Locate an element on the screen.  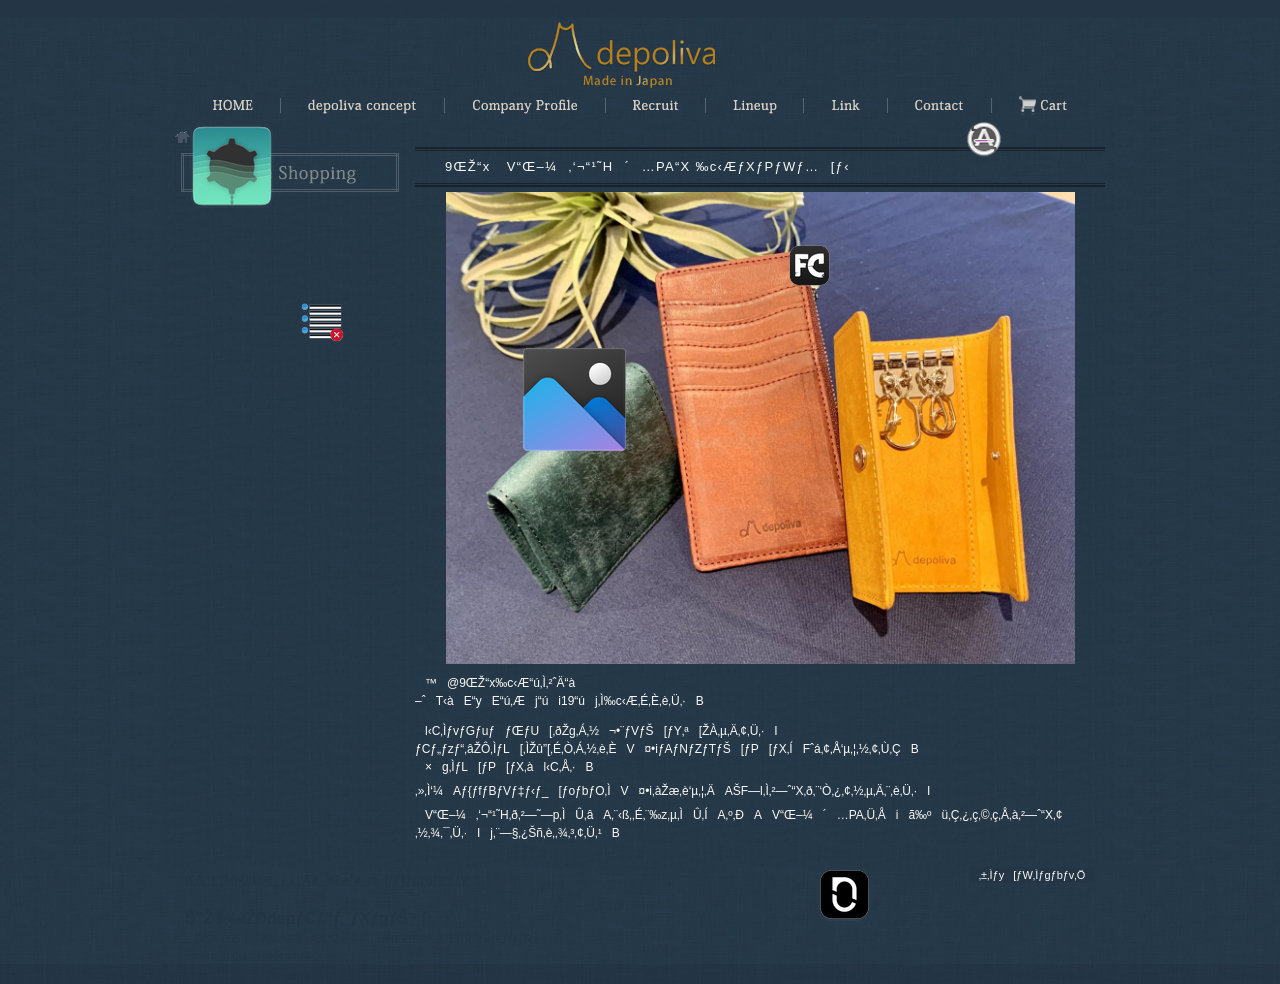
launch Far Cry game is located at coordinates (809, 265).